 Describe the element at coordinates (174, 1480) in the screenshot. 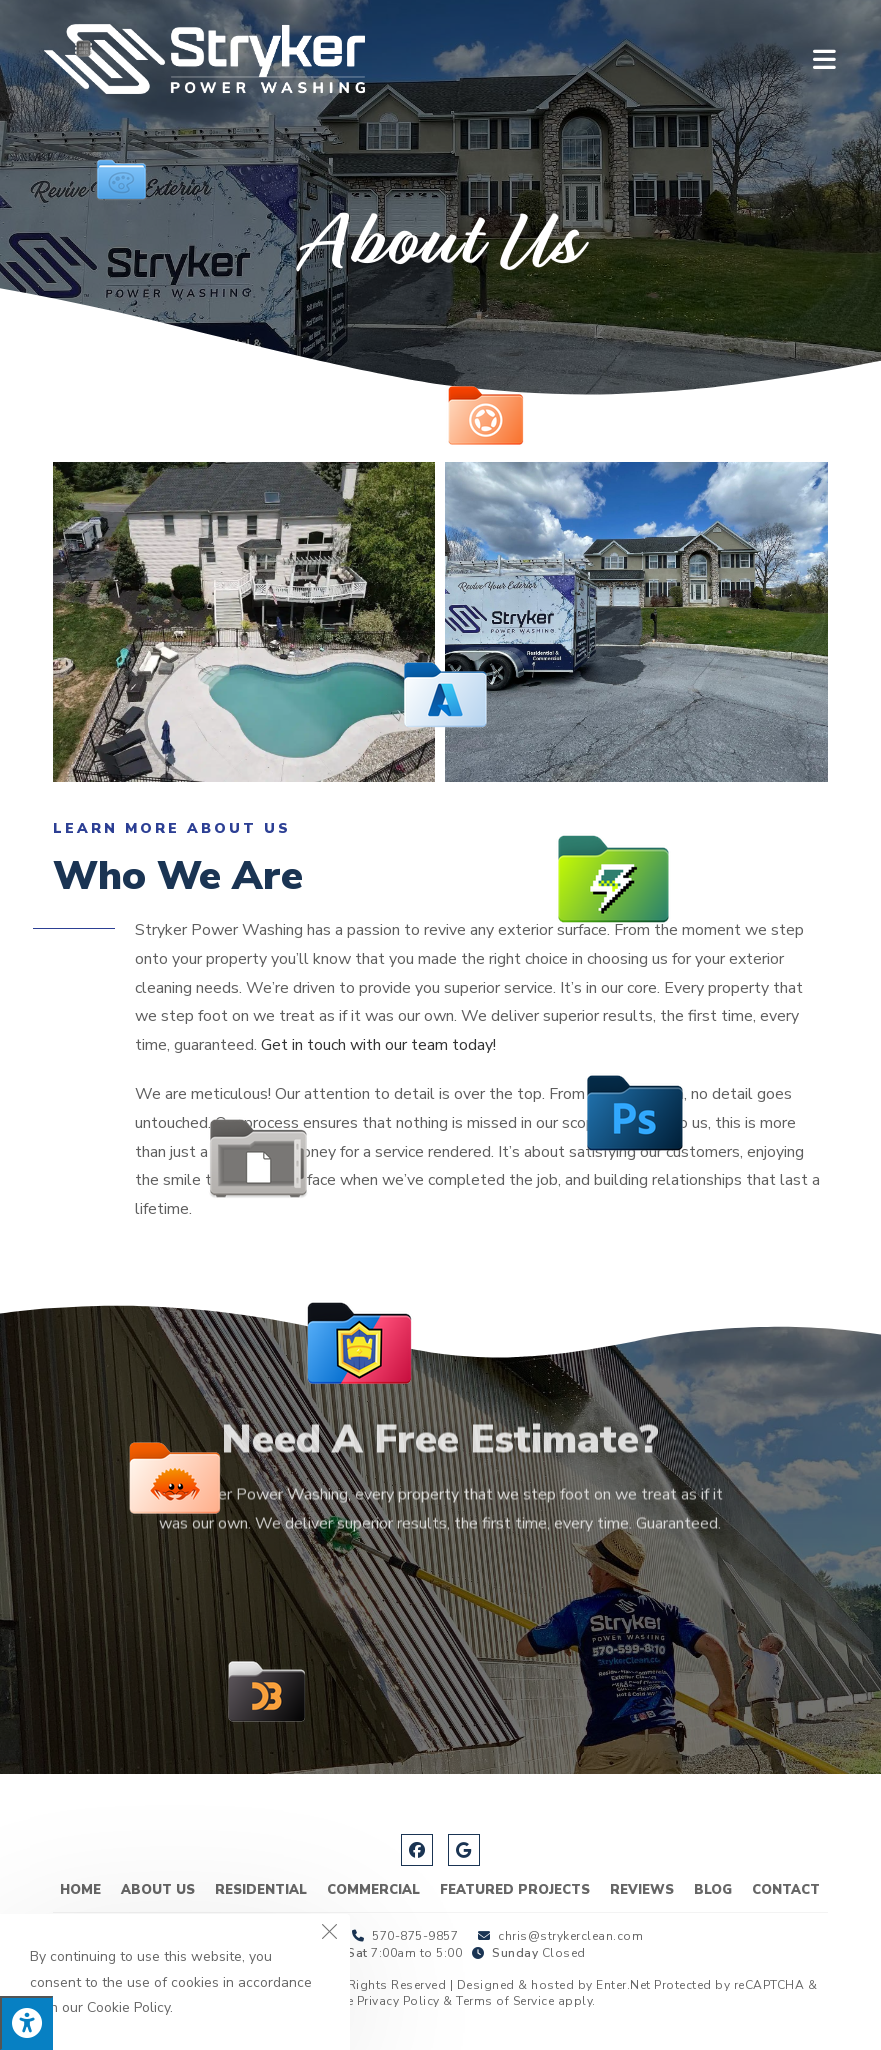

I see `open rust programming projects folder` at that location.